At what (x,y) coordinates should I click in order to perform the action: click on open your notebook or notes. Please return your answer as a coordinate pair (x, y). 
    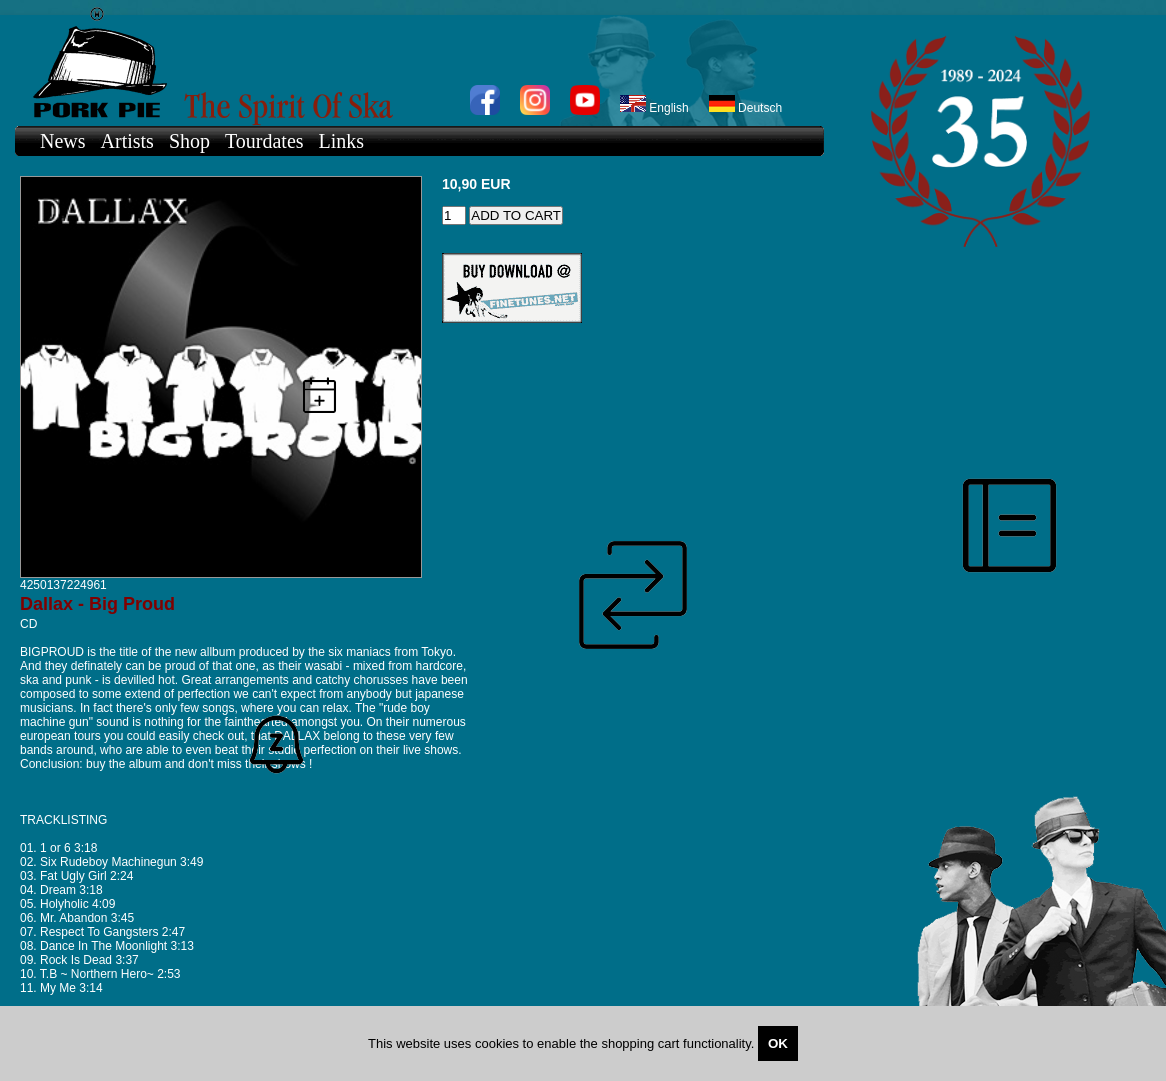
    Looking at the image, I should click on (1009, 525).